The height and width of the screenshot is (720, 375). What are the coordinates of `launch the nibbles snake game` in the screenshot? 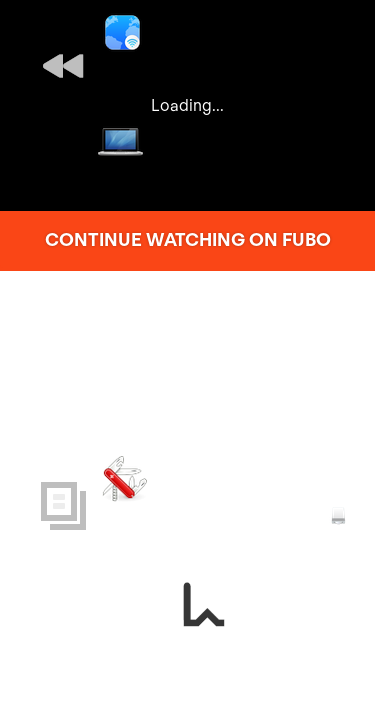 It's located at (204, 606).